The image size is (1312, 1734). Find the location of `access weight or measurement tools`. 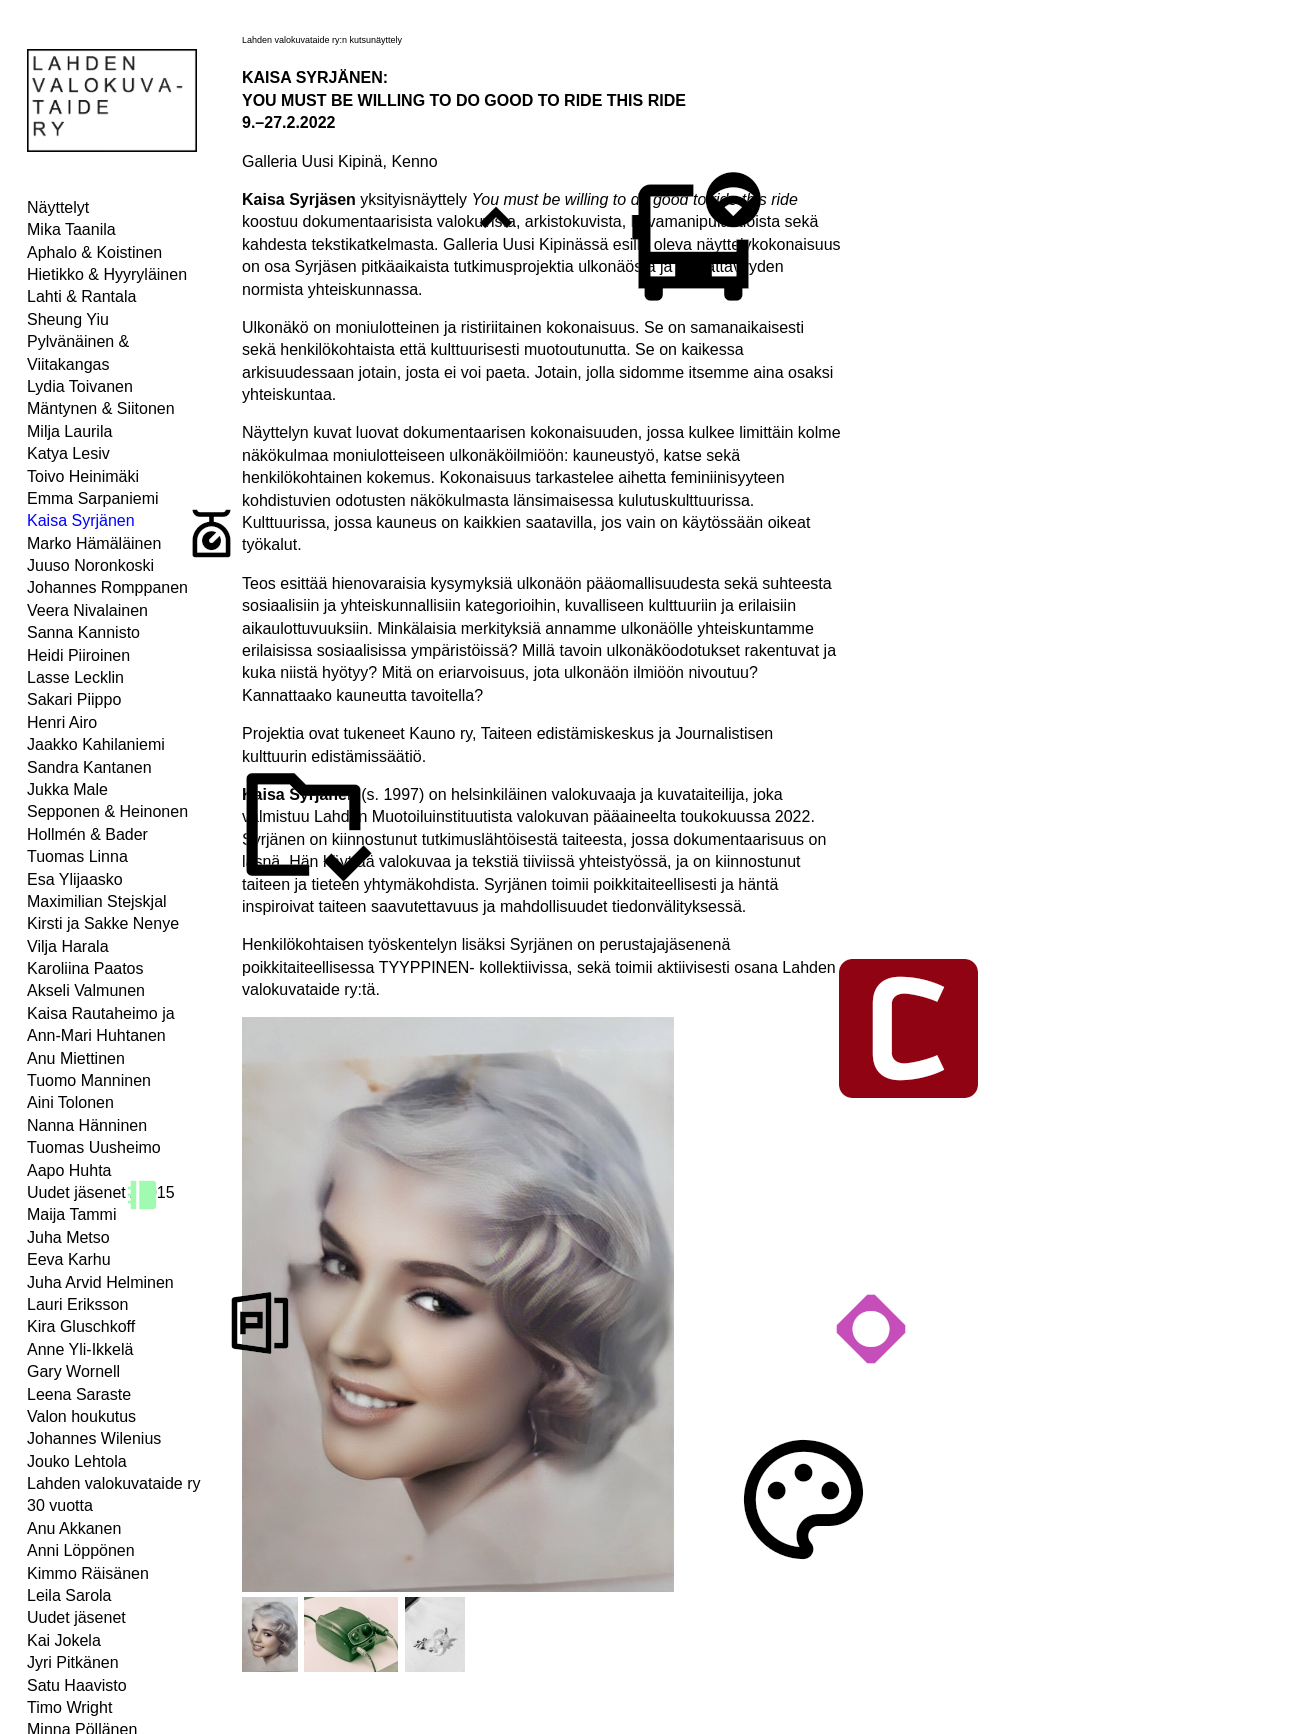

access weight or measurement tools is located at coordinates (211, 533).